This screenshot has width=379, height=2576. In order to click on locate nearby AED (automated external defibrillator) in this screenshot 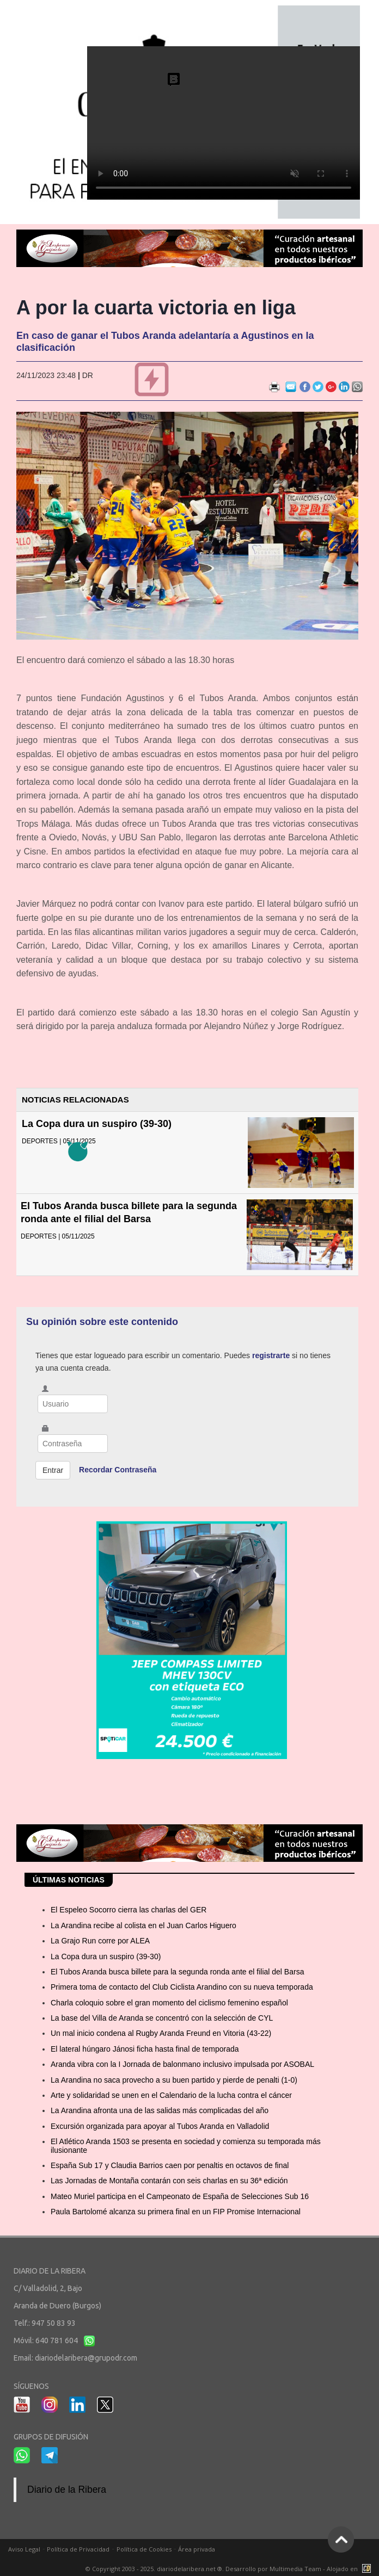, I will do `click(151, 379)`.